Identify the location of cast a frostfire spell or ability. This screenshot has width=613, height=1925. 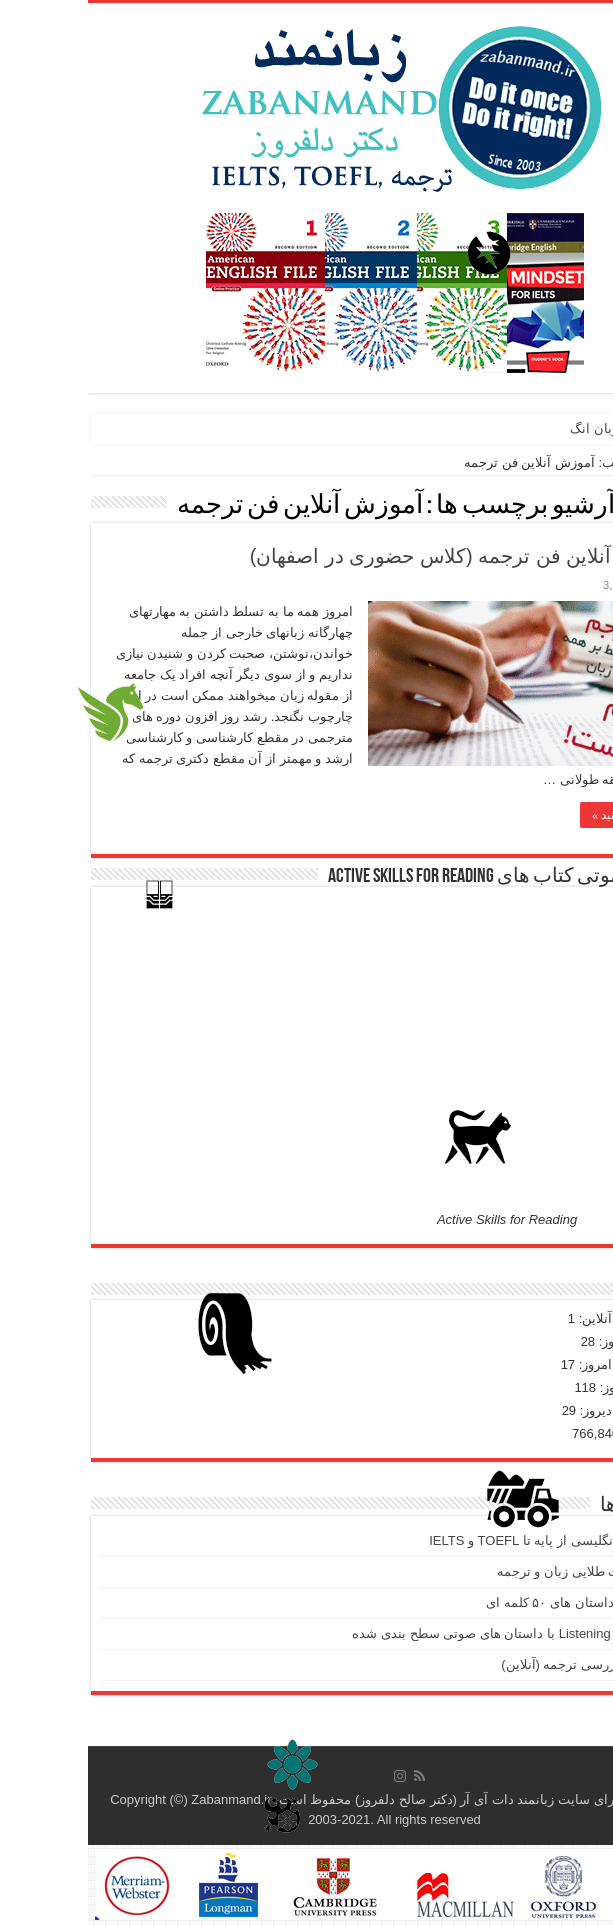
(281, 1814).